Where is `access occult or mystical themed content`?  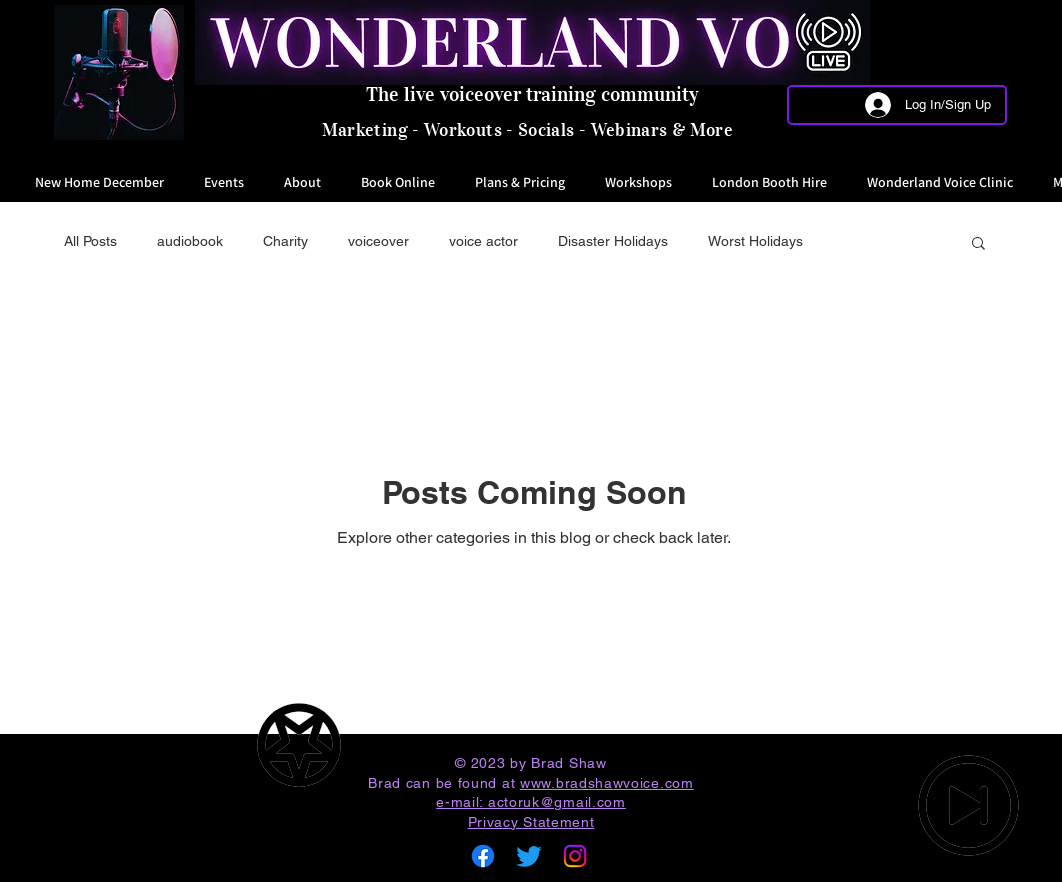
access occult or mystical themed content is located at coordinates (299, 745).